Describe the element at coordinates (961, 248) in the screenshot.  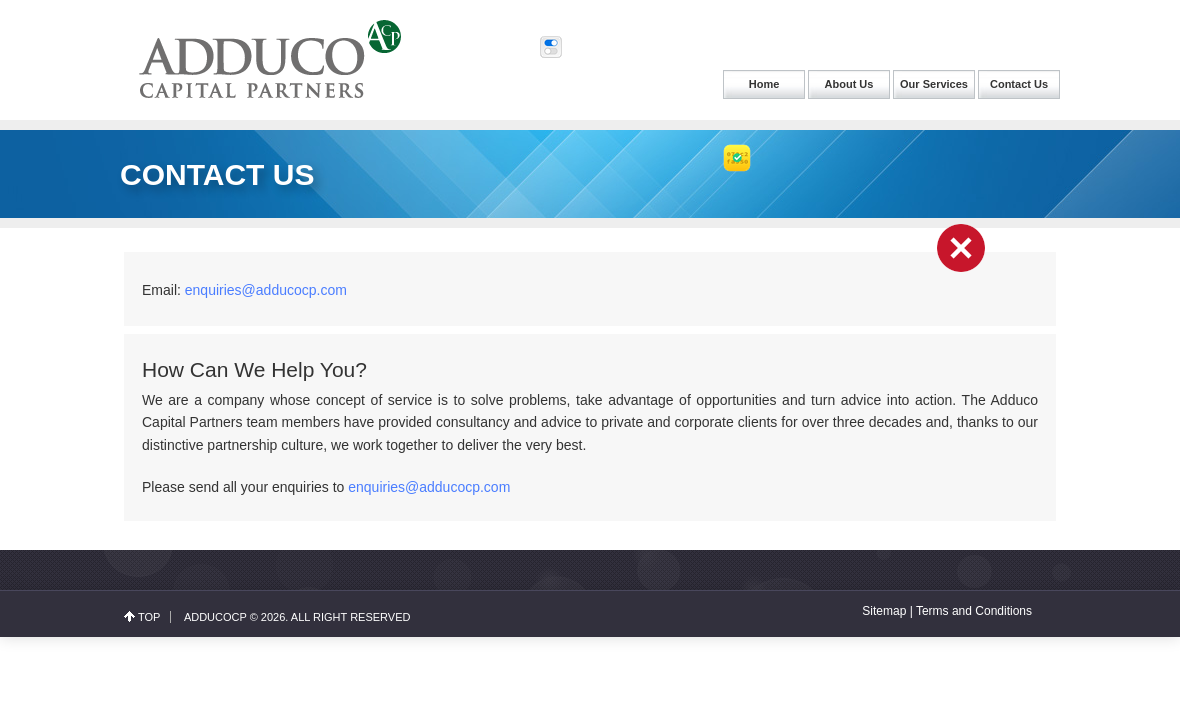
I see `stop or cancel the current action` at that location.